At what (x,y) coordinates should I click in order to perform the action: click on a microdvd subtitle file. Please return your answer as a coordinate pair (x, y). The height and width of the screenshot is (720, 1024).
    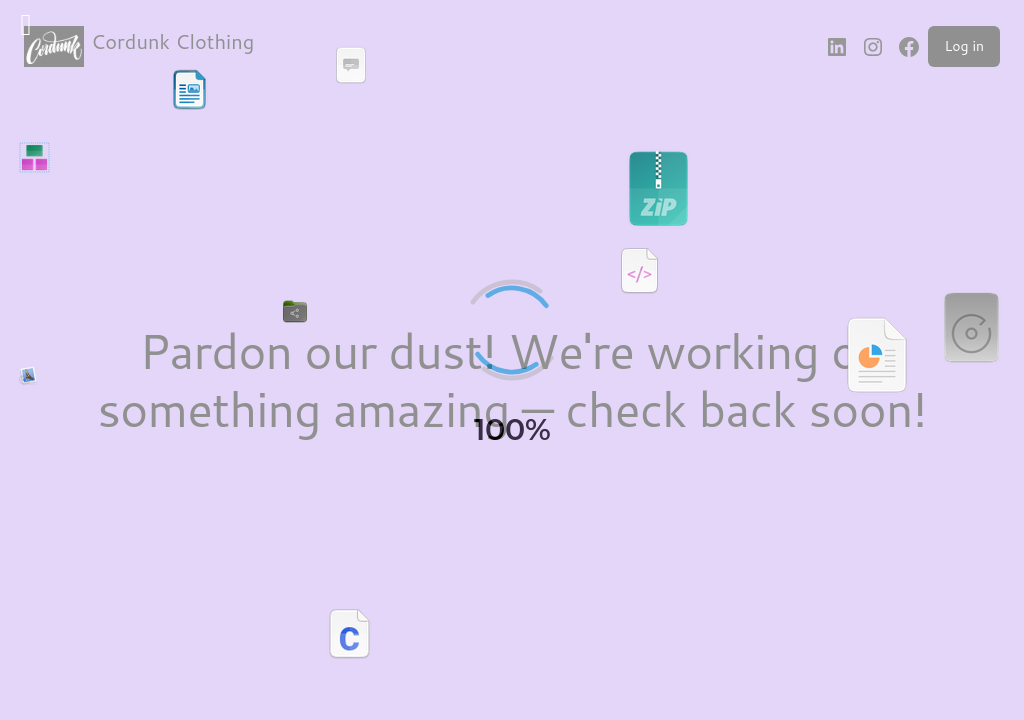
    Looking at the image, I should click on (351, 65).